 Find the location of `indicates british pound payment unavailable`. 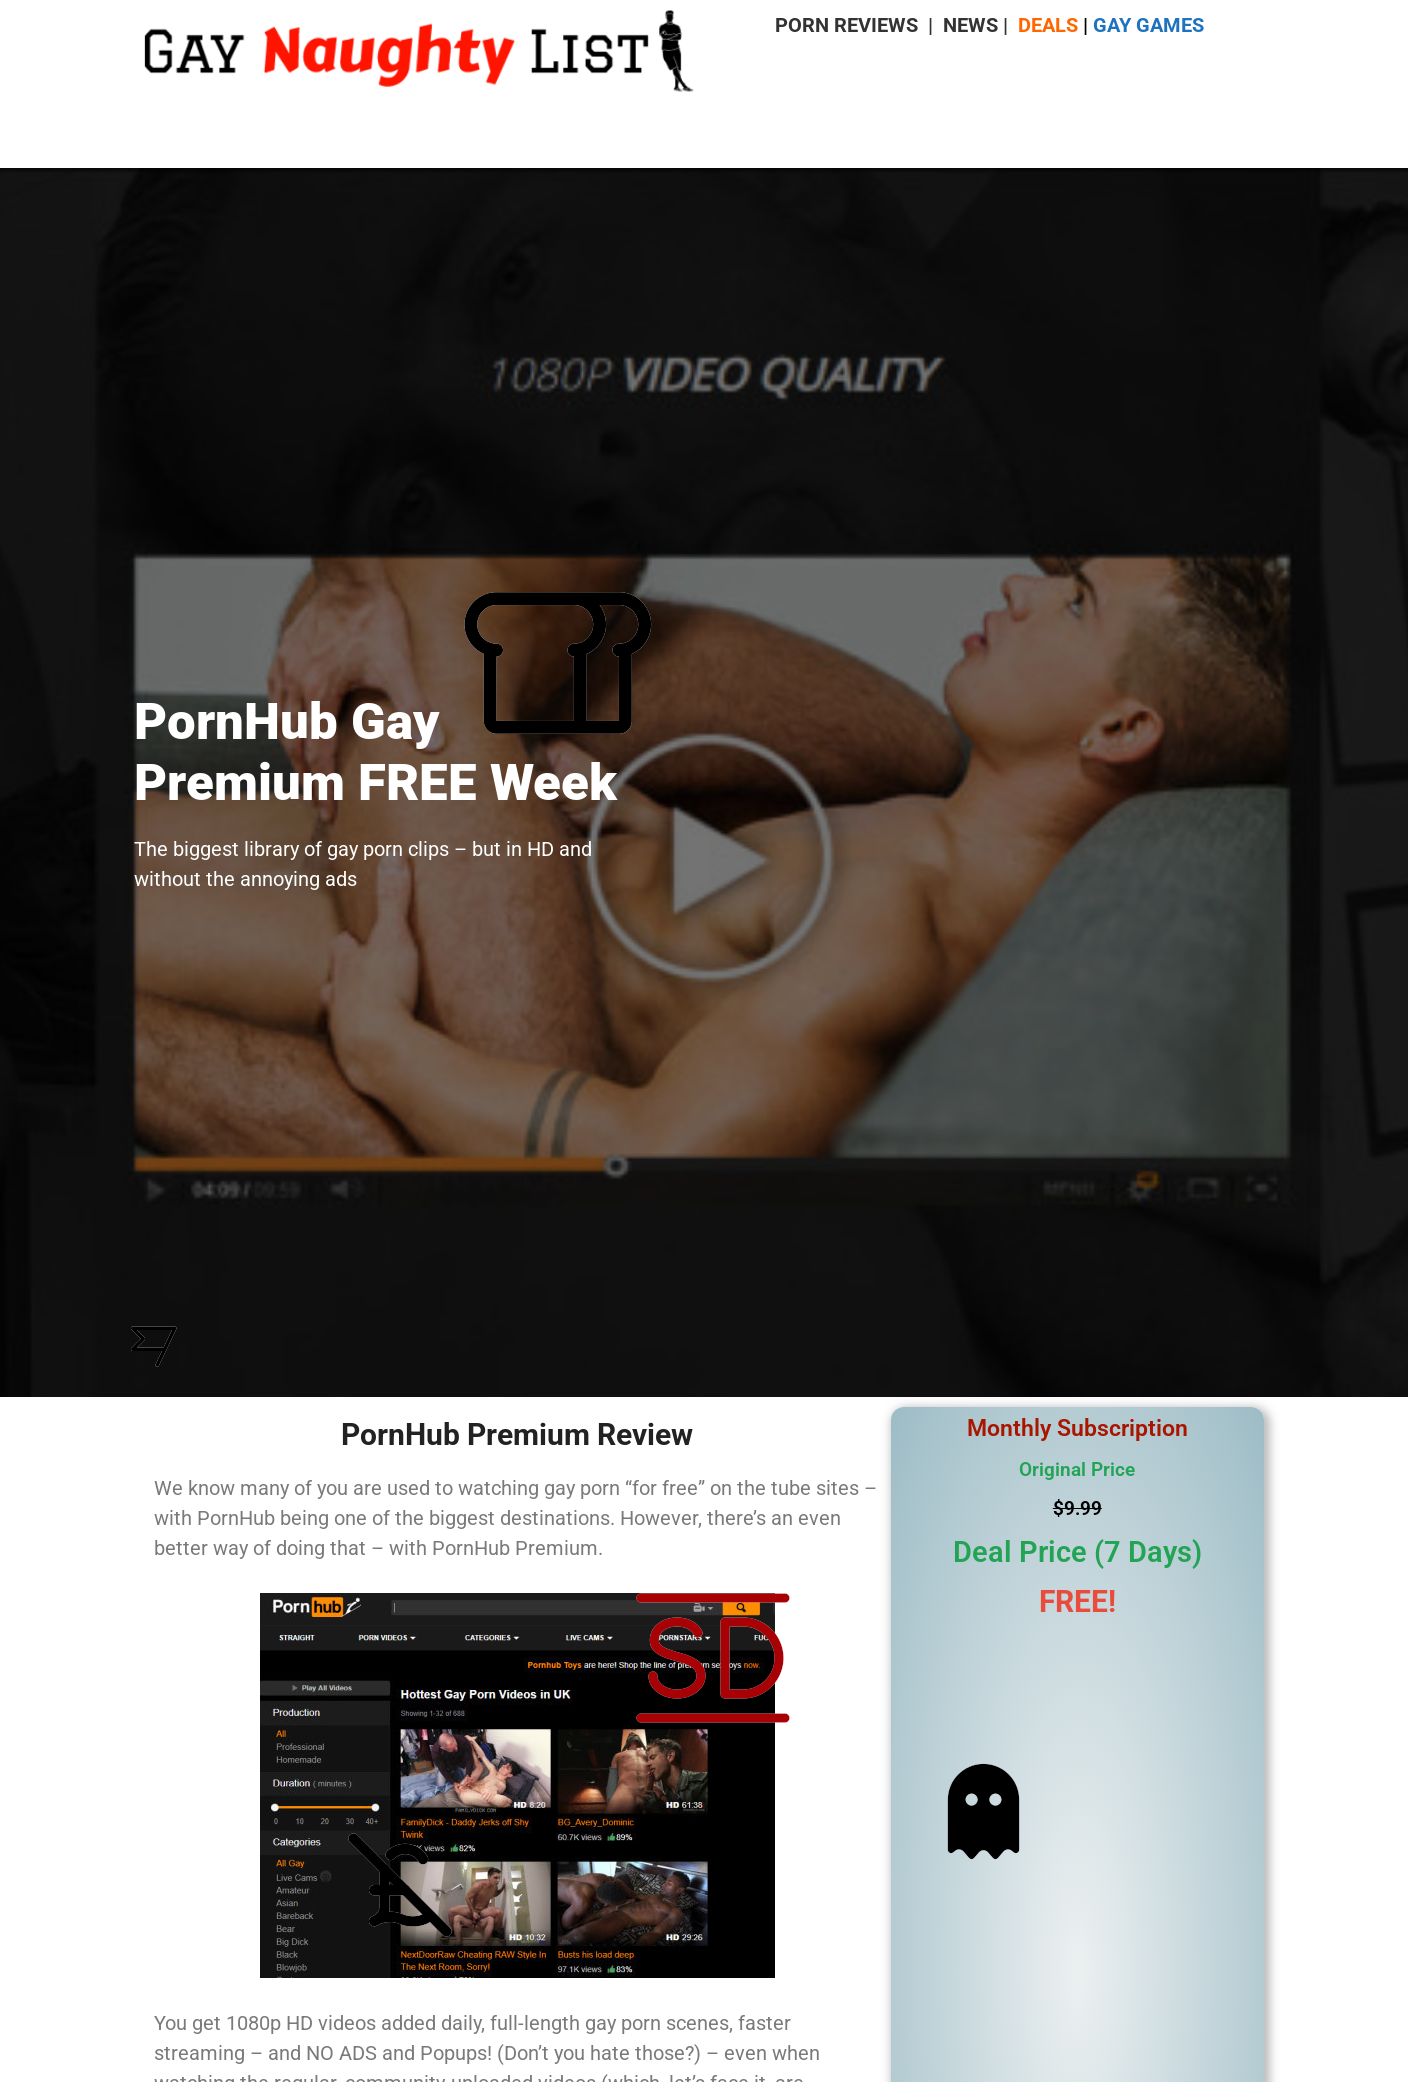

indicates british pound payment unavailable is located at coordinates (400, 1885).